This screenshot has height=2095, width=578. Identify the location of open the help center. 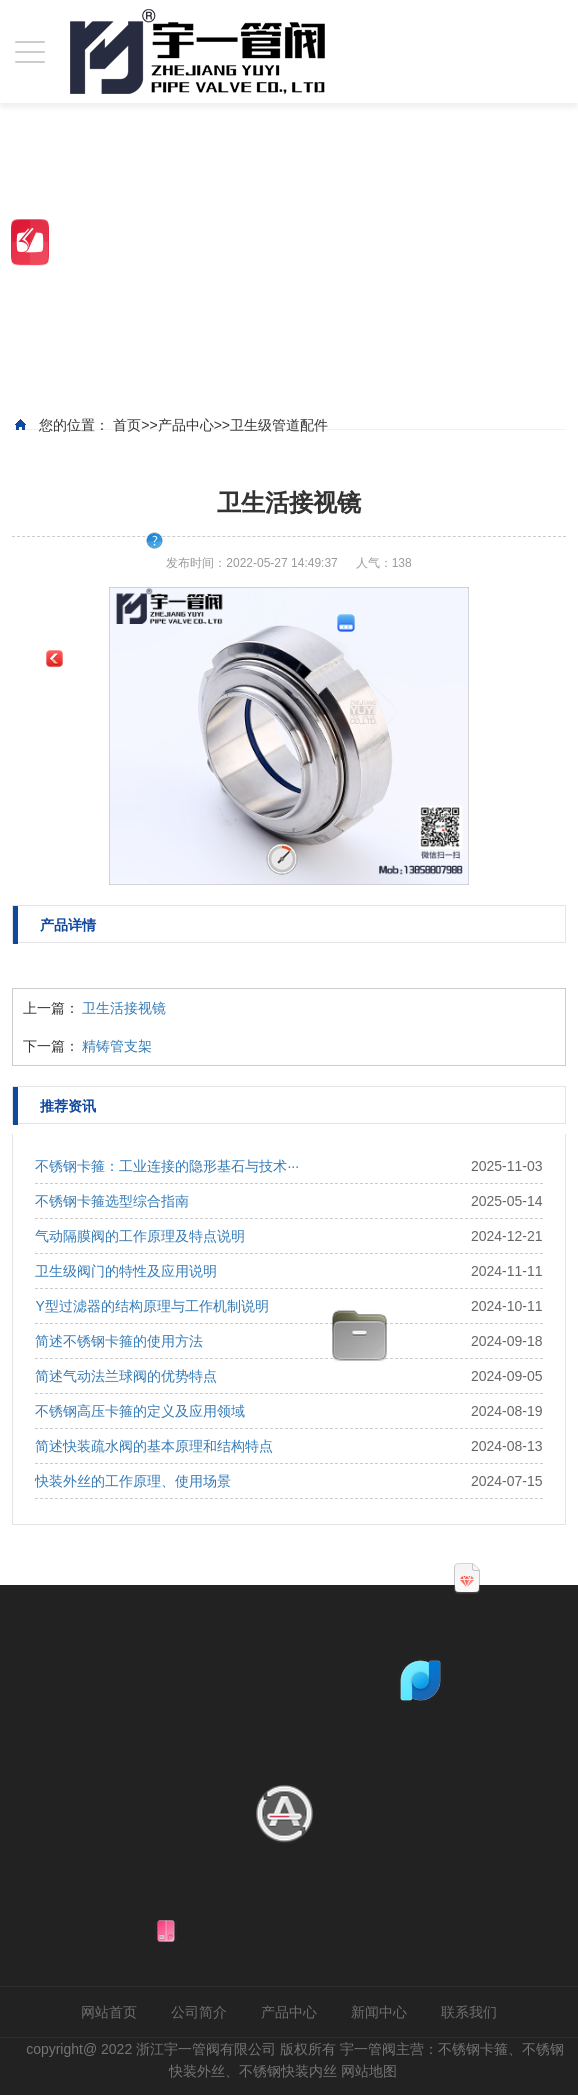
(154, 540).